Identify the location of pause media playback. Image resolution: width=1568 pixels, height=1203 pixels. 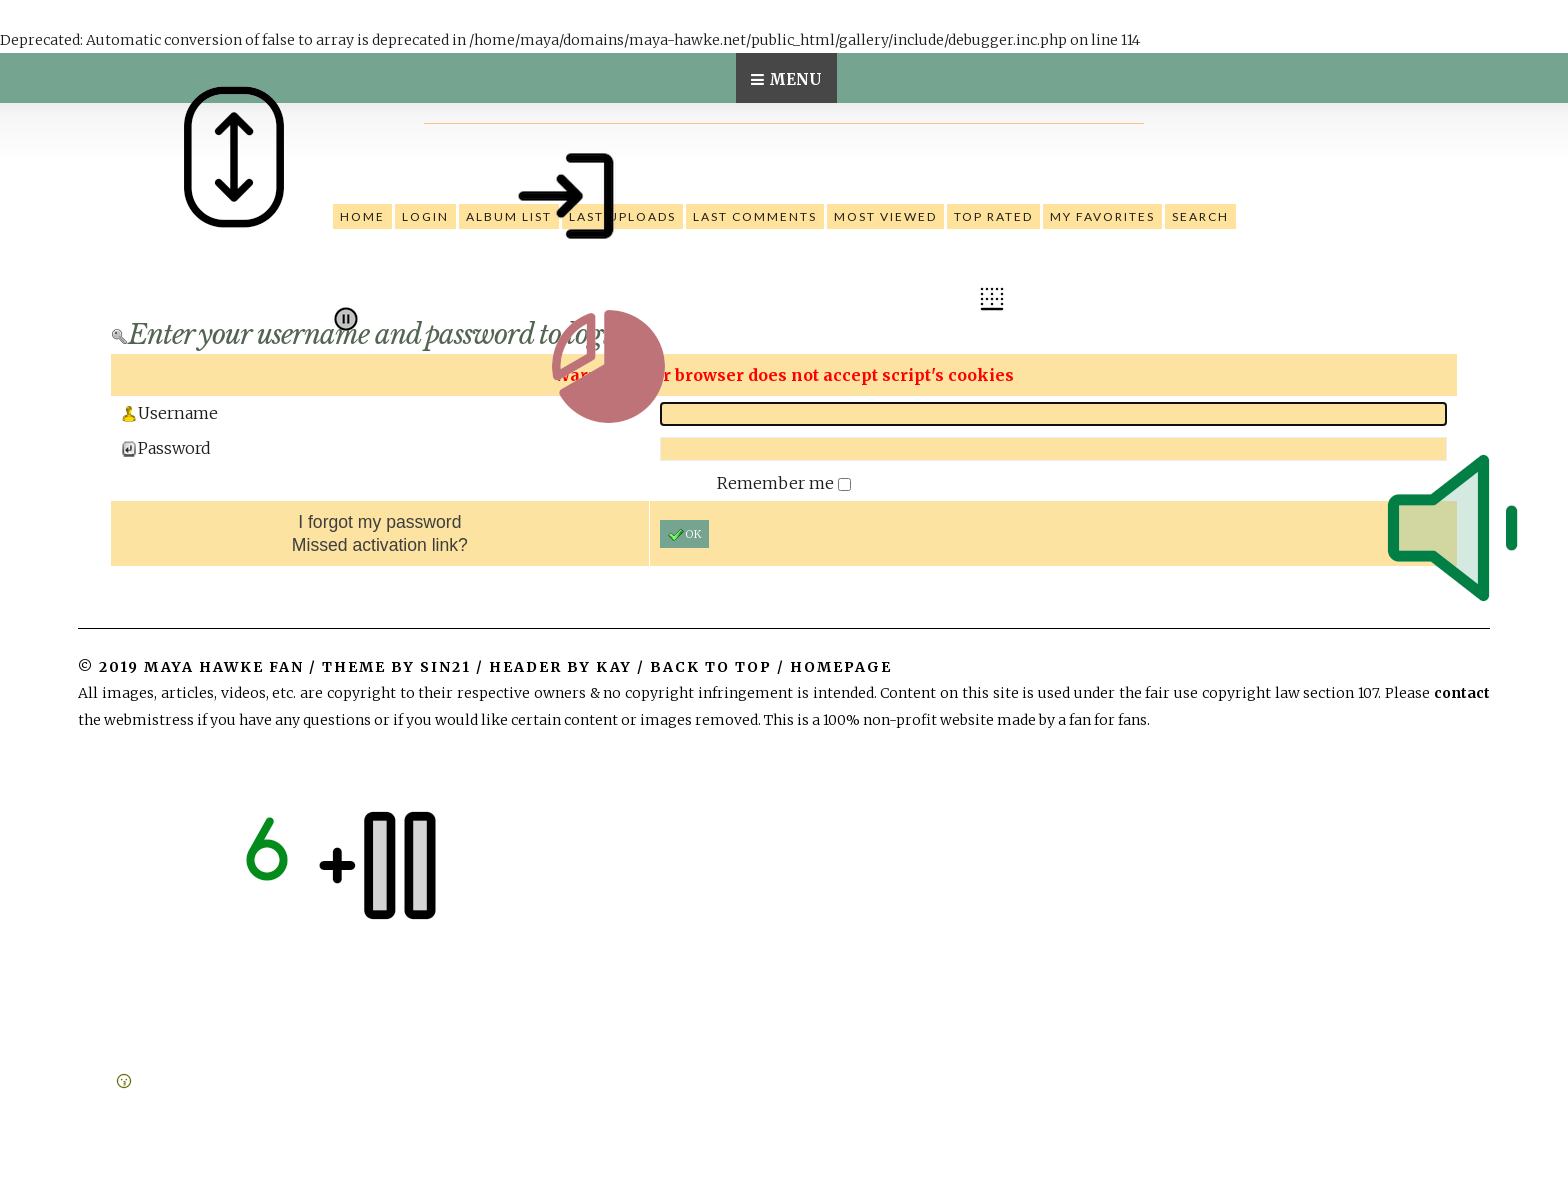
(346, 319).